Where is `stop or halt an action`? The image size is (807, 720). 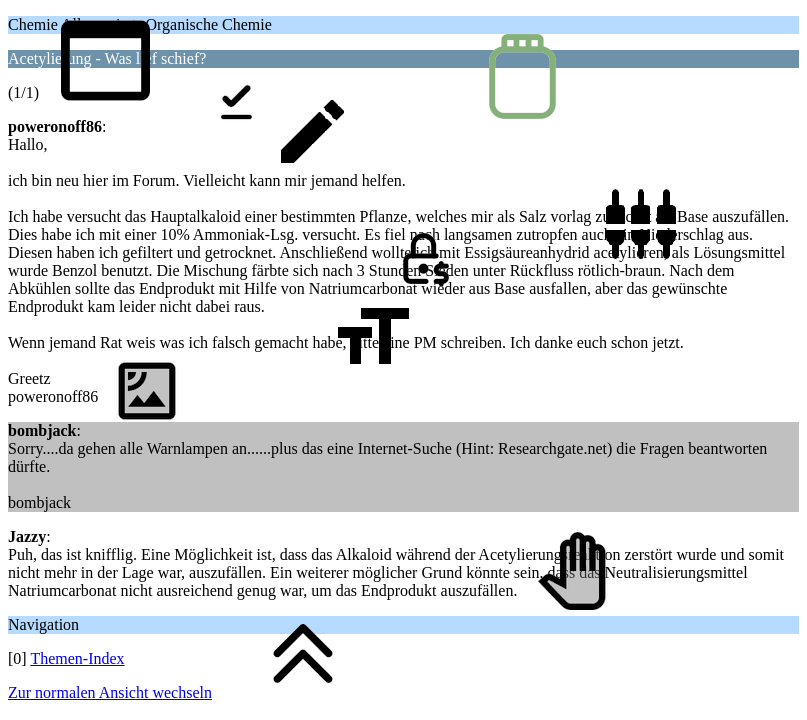
stop or halt an action is located at coordinates (573, 571).